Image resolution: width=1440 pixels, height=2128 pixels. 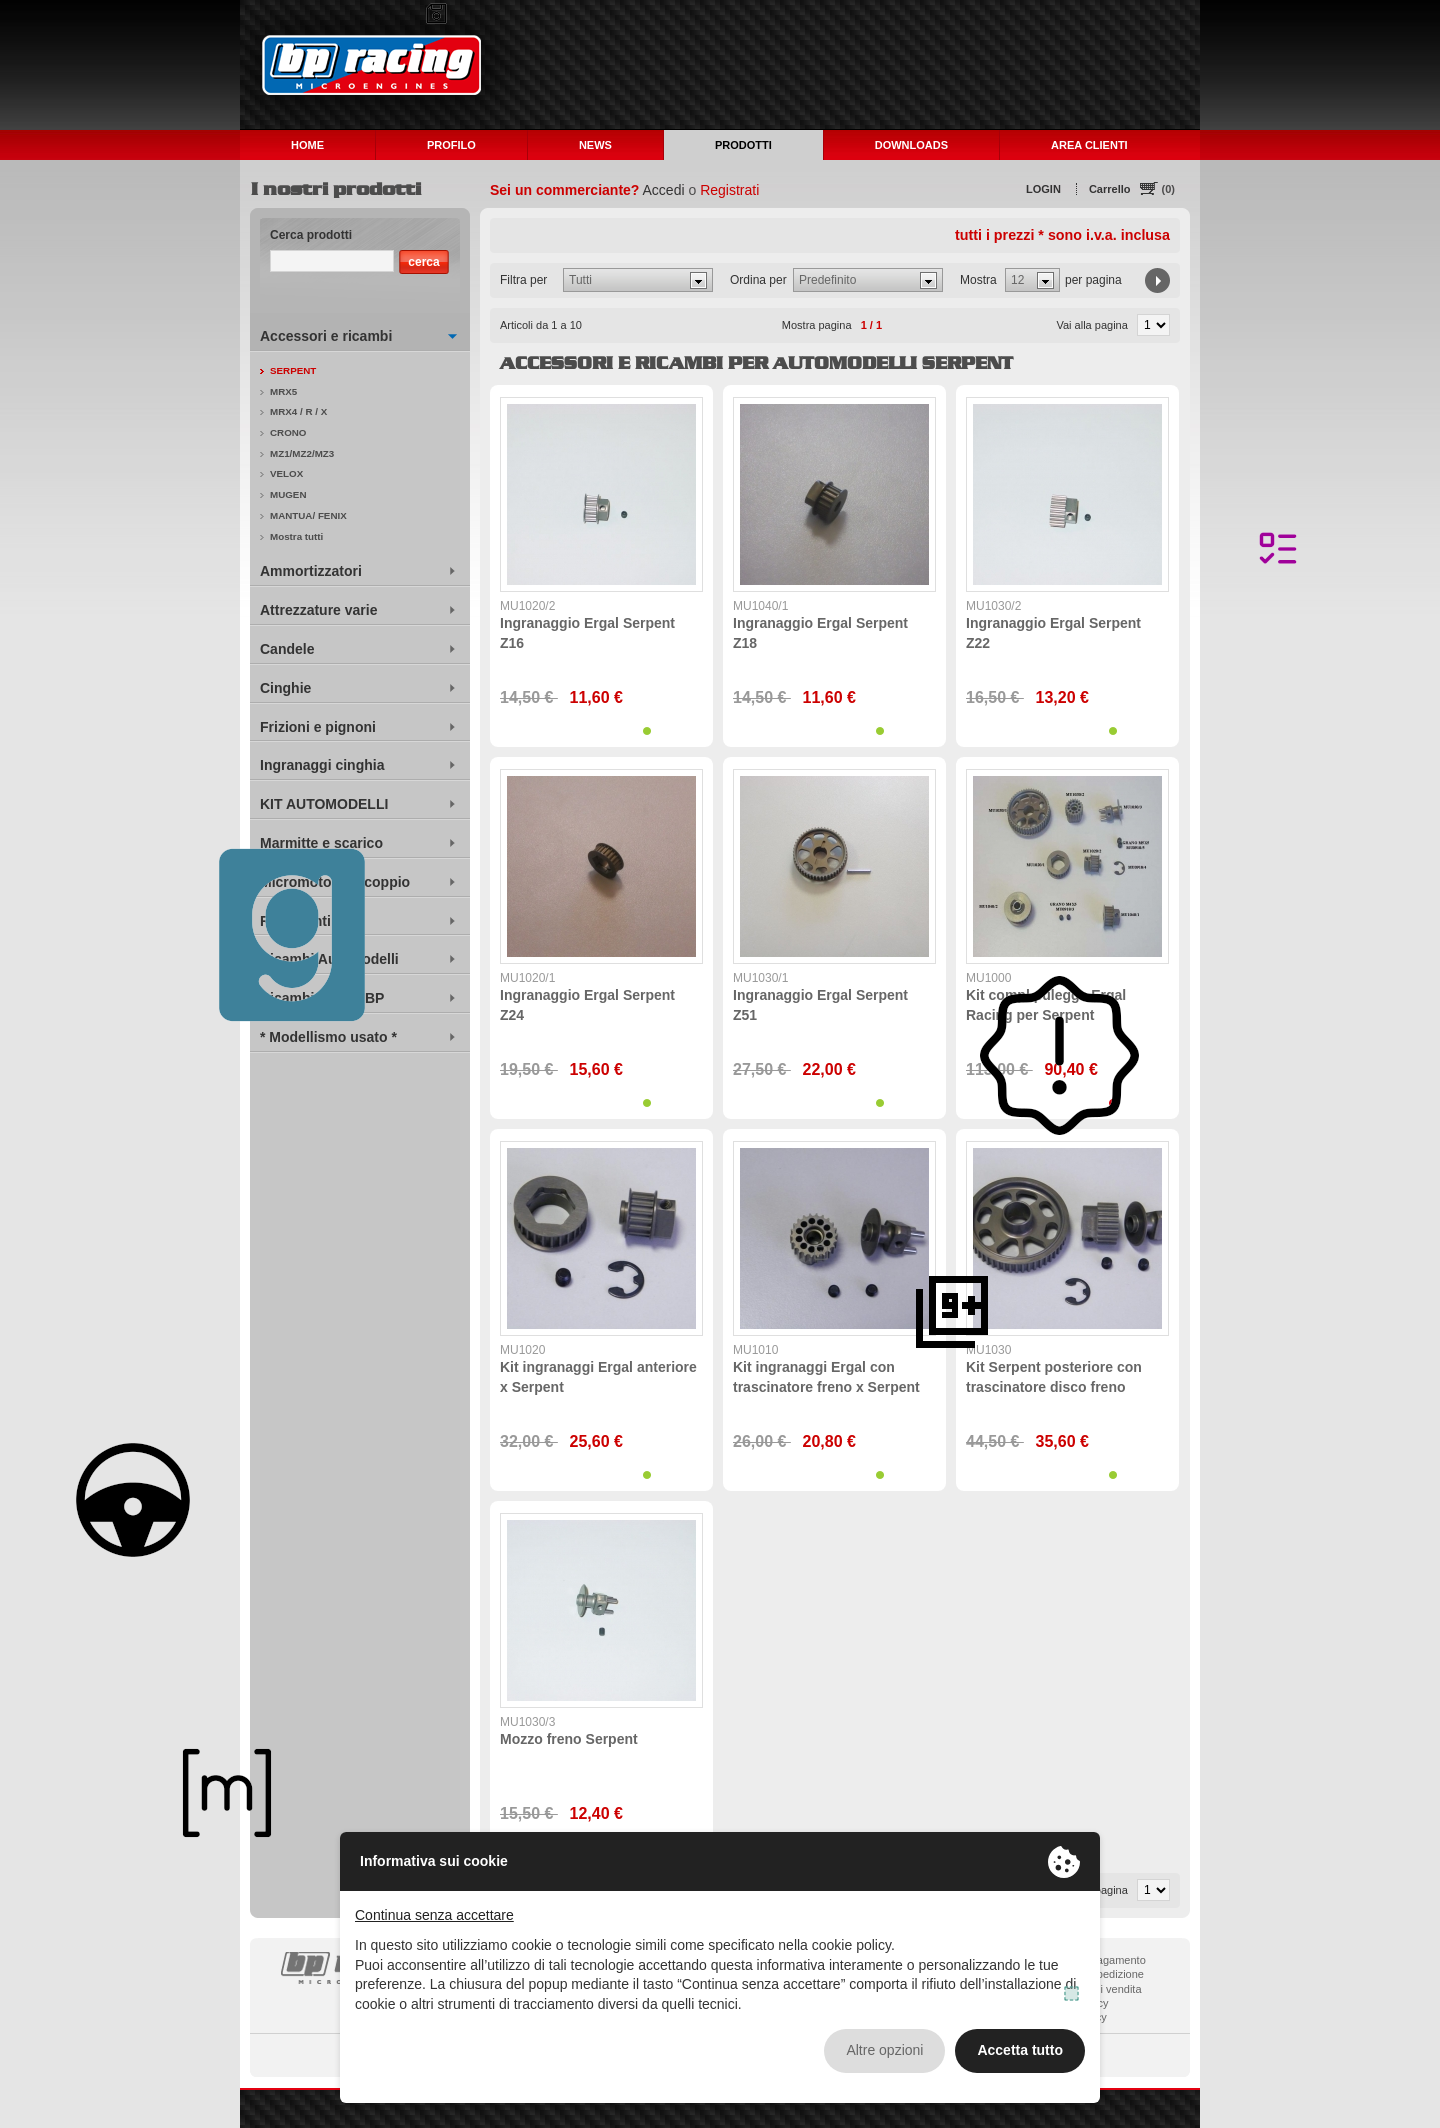 What do you see at coordinates (1059, 1055) in the screenshot?
I see `indicates a warning or alert requiring attention` at bounding box center [1059, 1055].